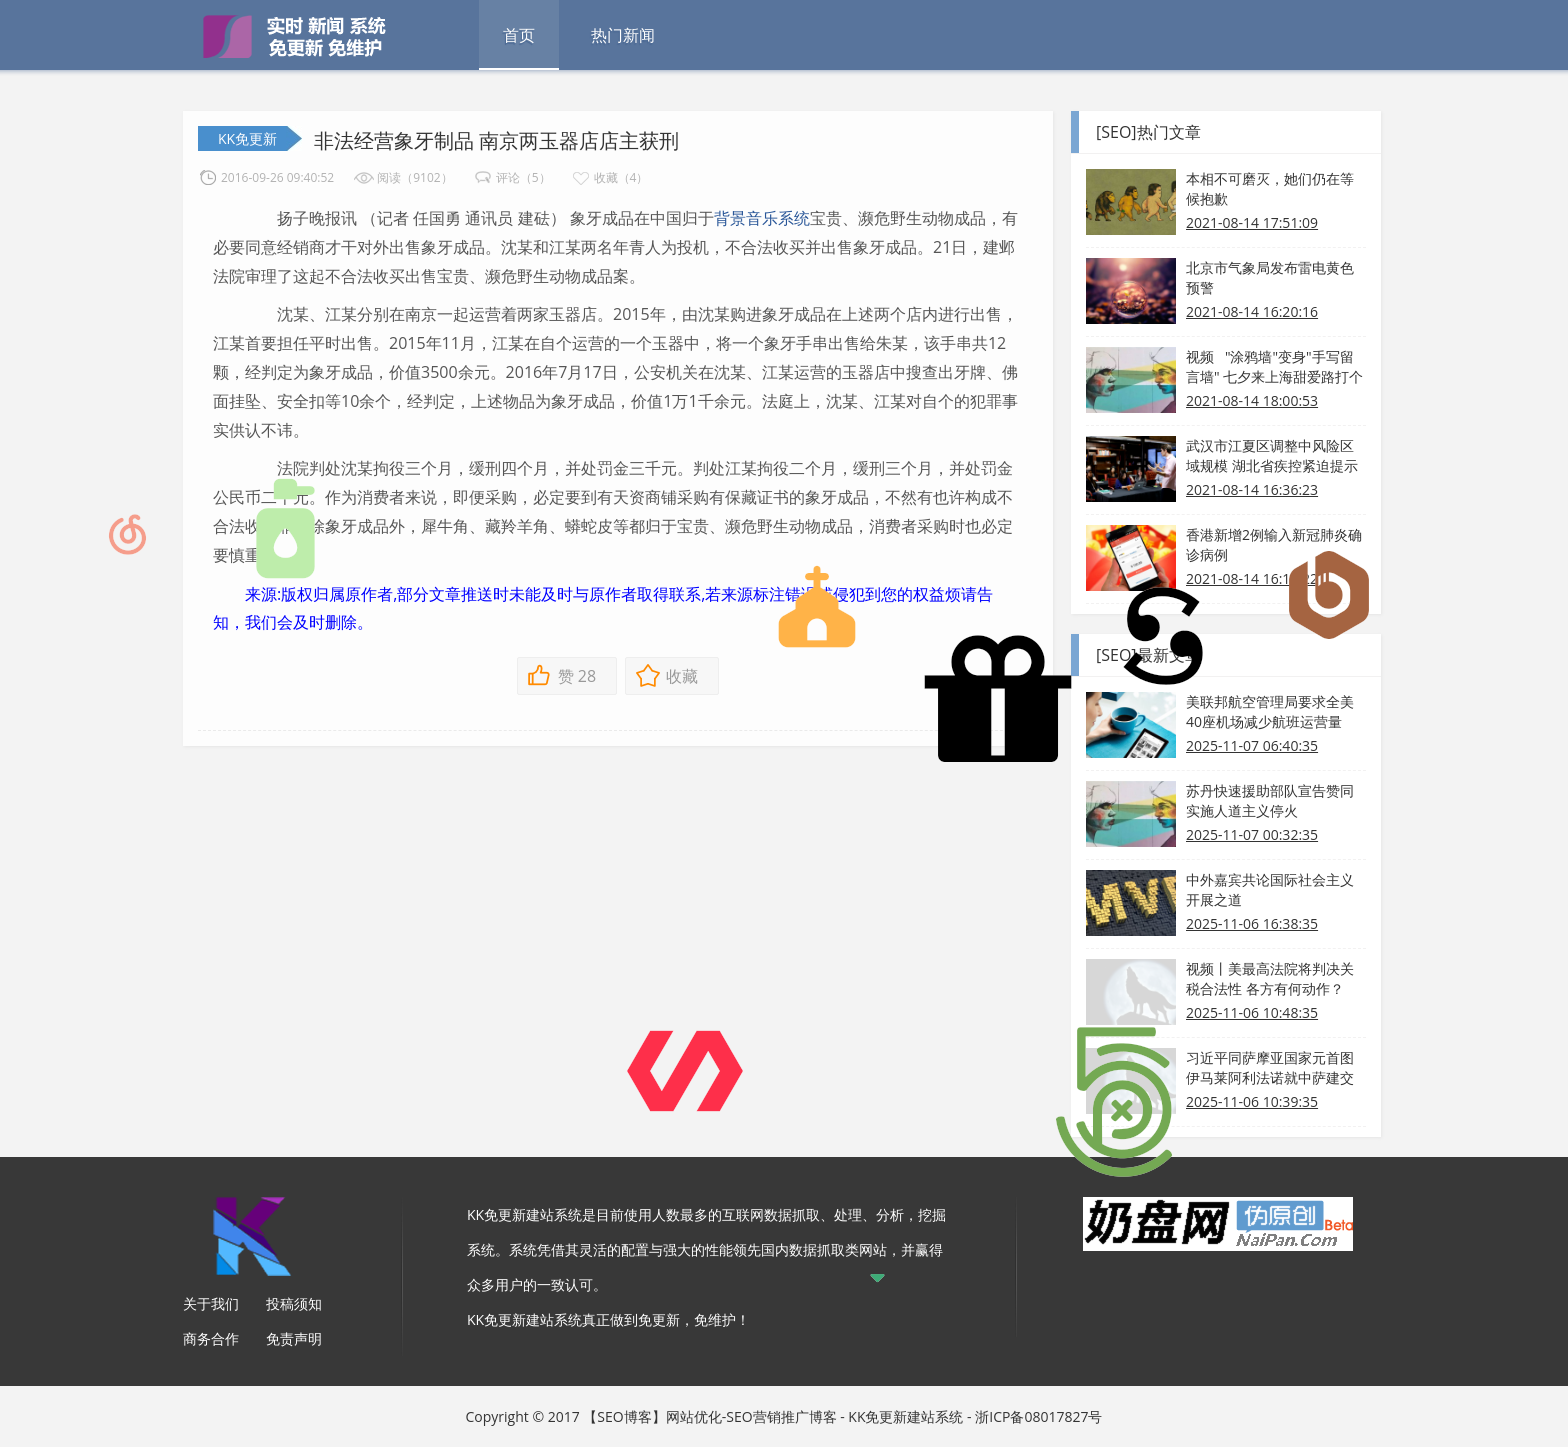 Image resolution: width=1568 pixels, height=1447 pixels. What do you see at coordinates (127, 534) in the screenshot?
I see `open netease cloud music app` at bounding box center [127, 534].